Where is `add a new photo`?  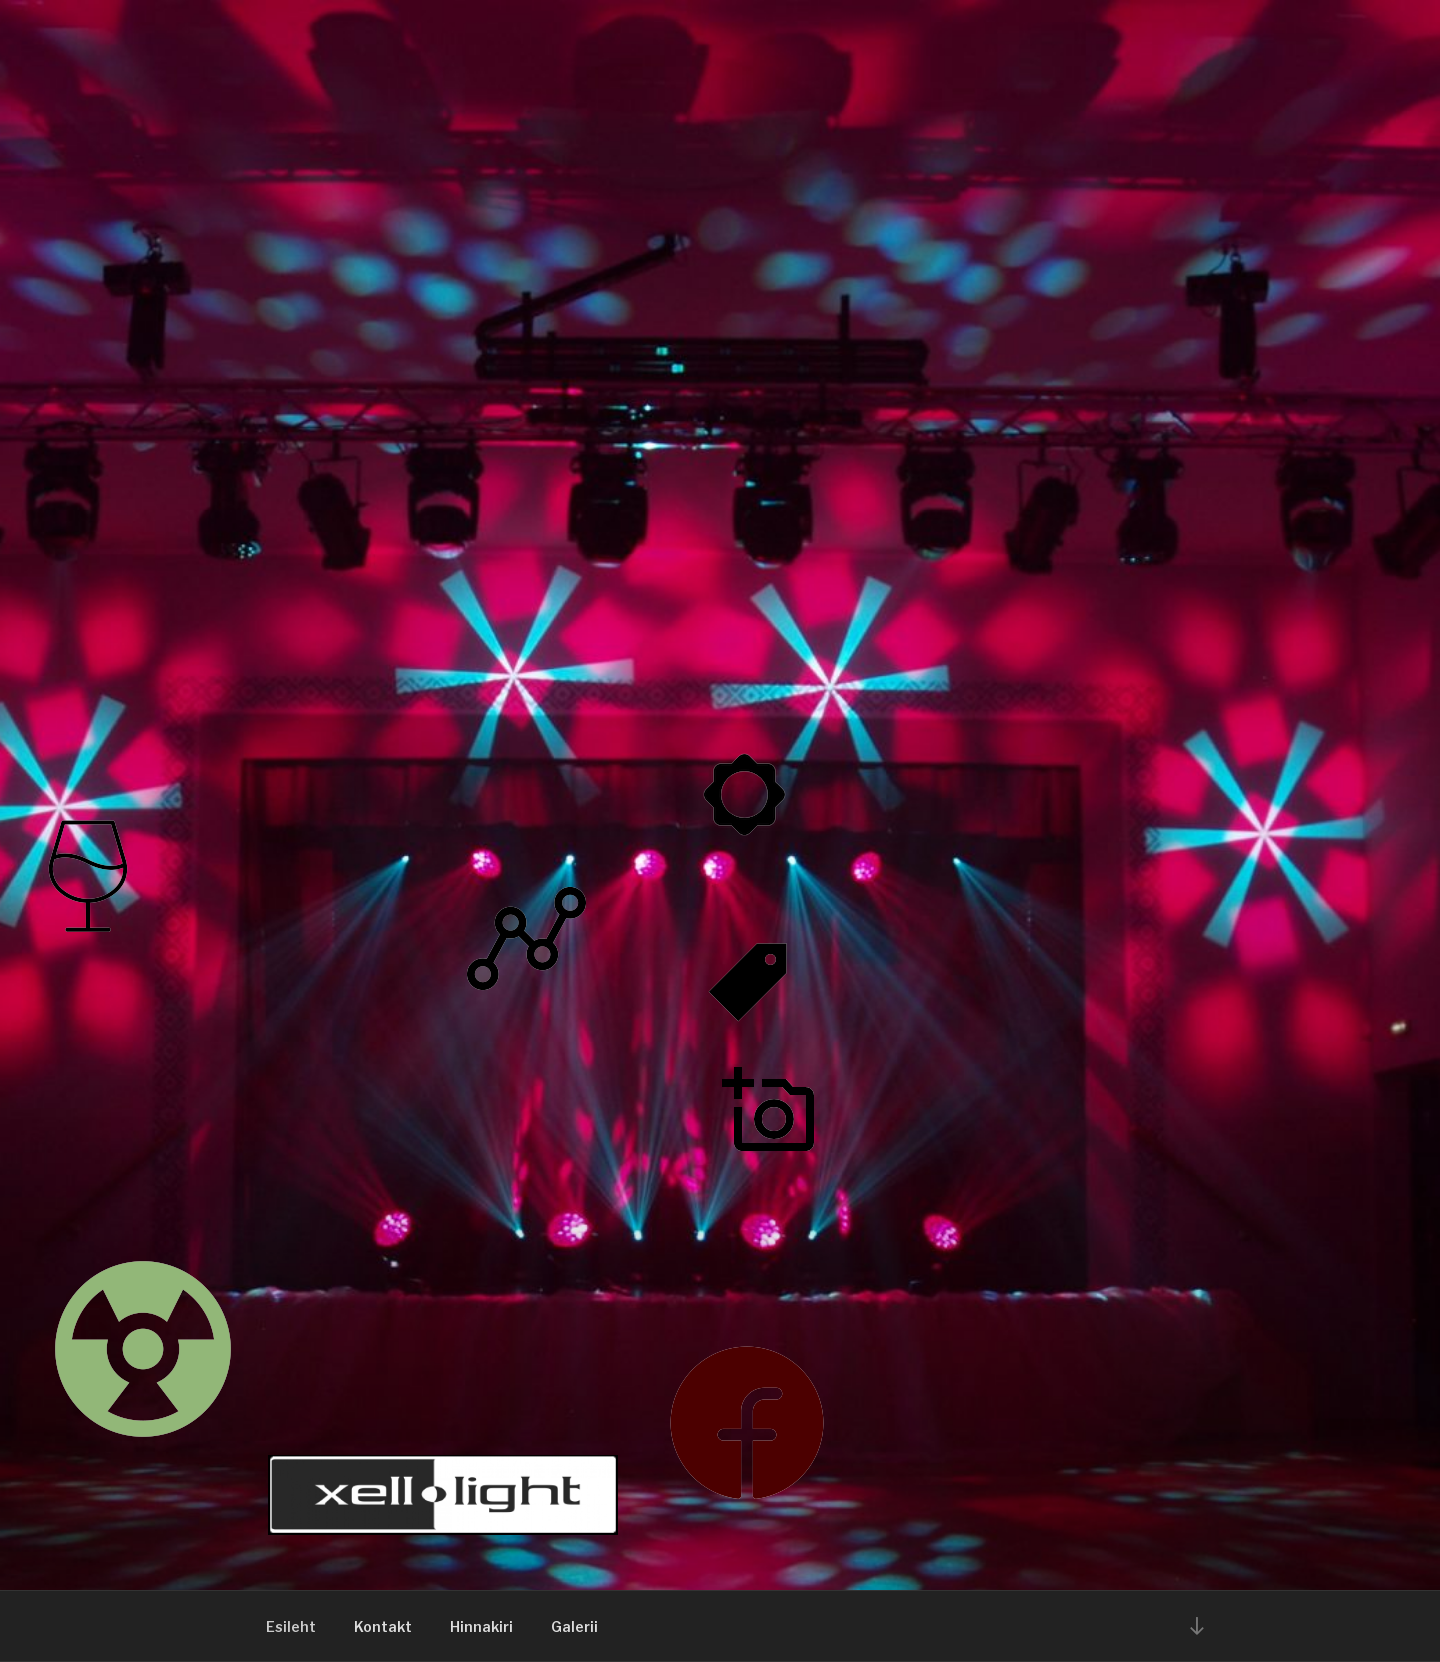
add a new photo is located at coordinates (770, 1111).